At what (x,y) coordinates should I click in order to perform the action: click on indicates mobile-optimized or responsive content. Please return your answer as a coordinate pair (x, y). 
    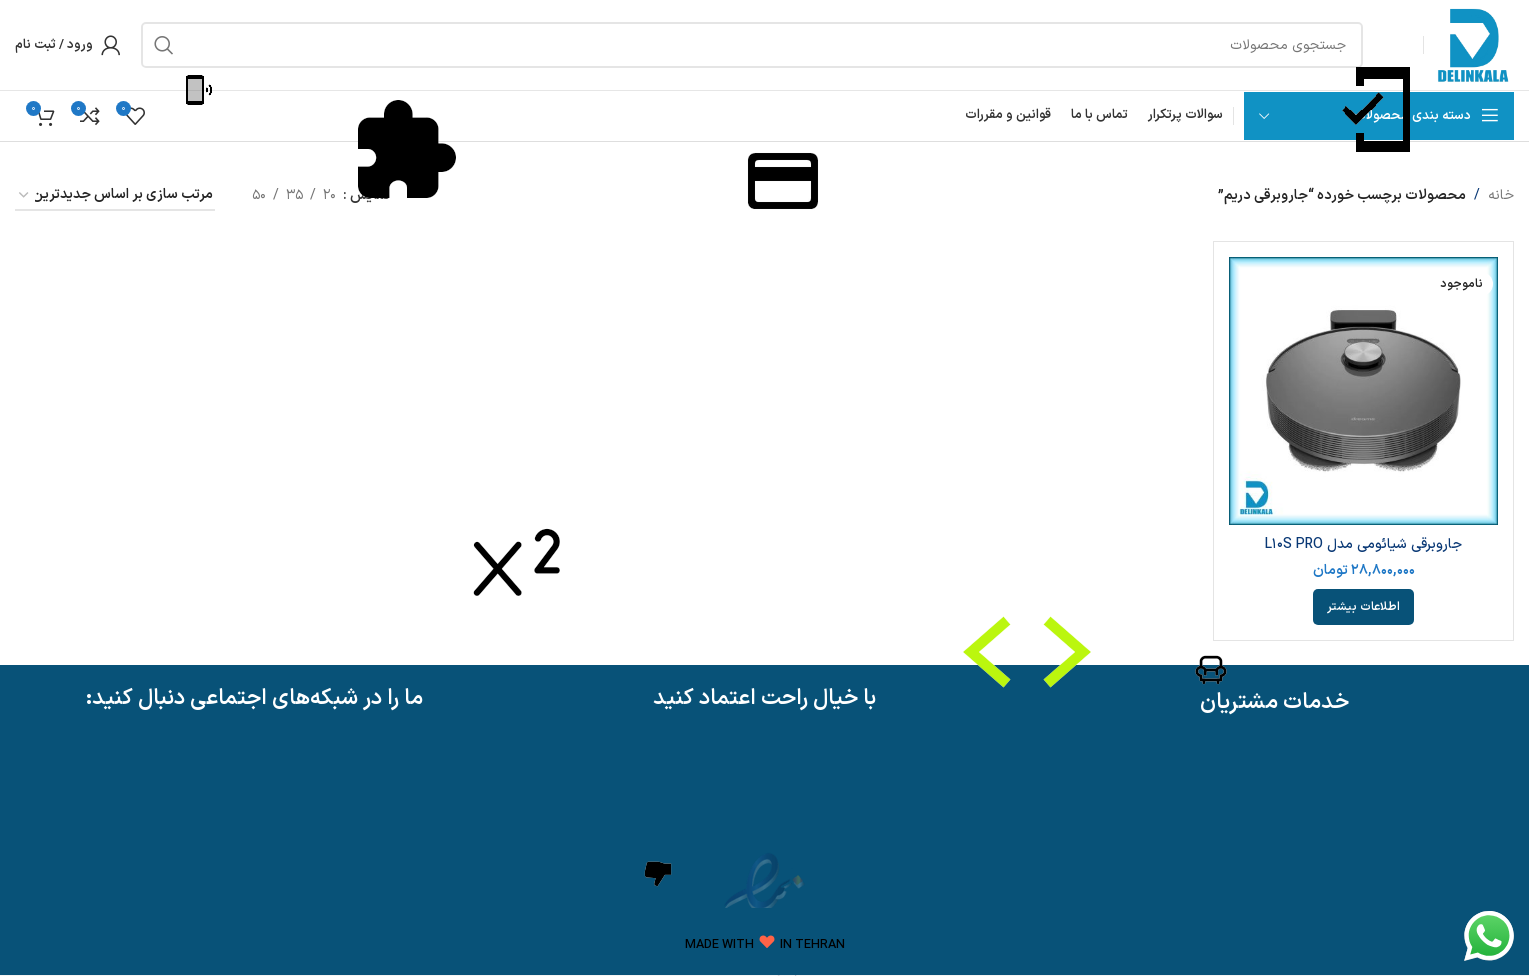
    Looking at the image, I should click on (1375, 109).